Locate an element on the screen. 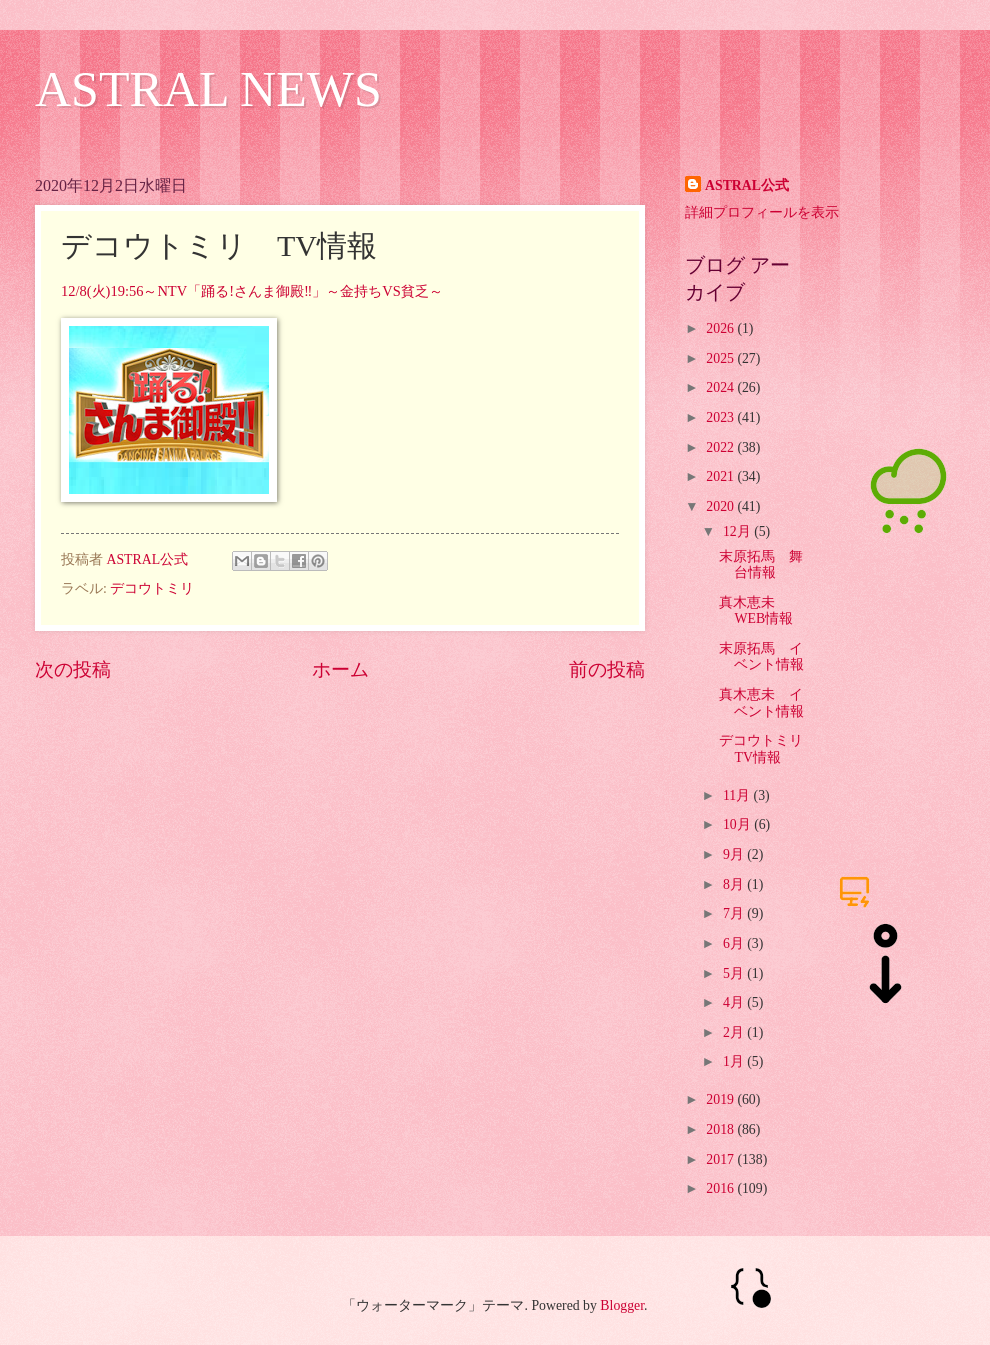 The width and height of the screenshot is (990, 1345). power settings for desktop computer is located at coordinates (854, 891).